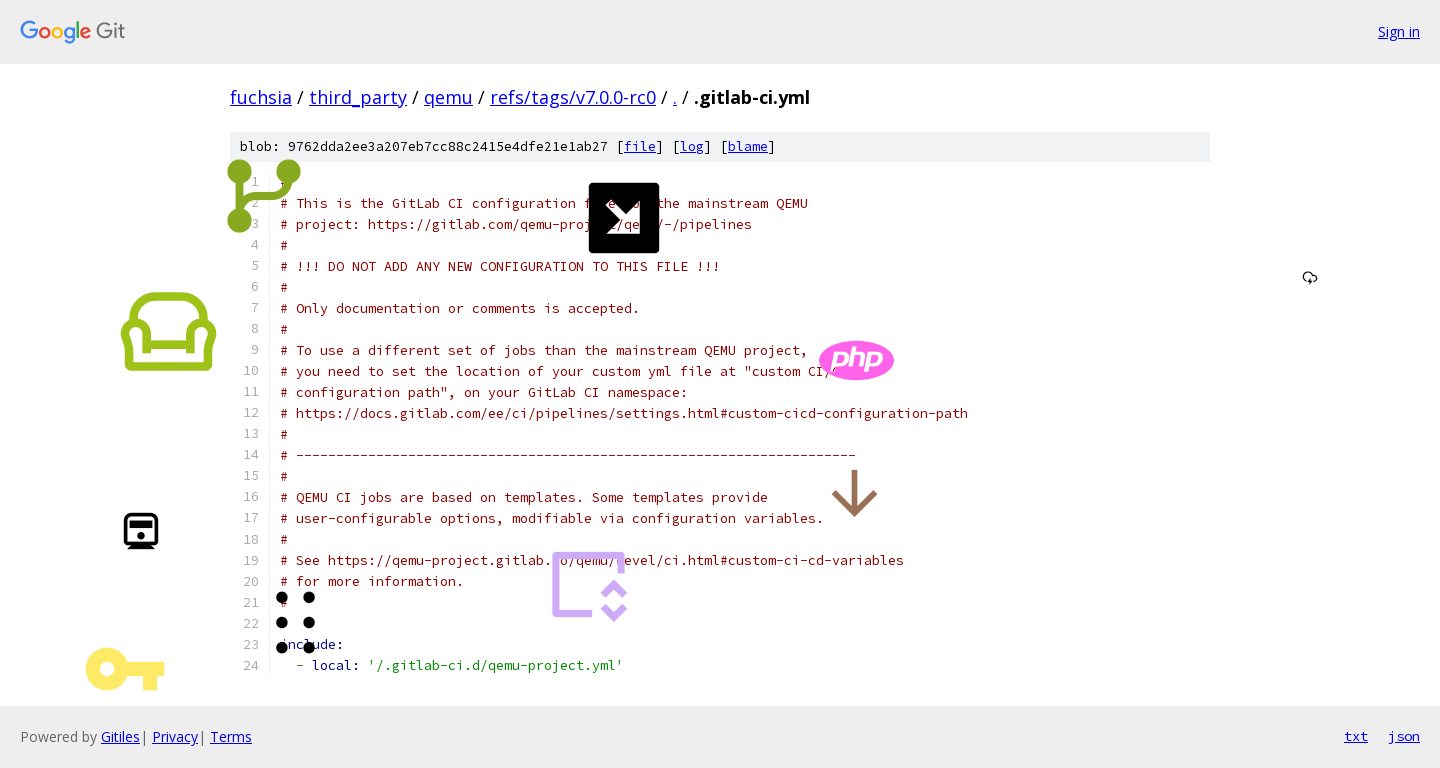 The height and width of the screenshot is (768, 1440). I want to click on navigate to the next item diagonally, so click(624, 218).